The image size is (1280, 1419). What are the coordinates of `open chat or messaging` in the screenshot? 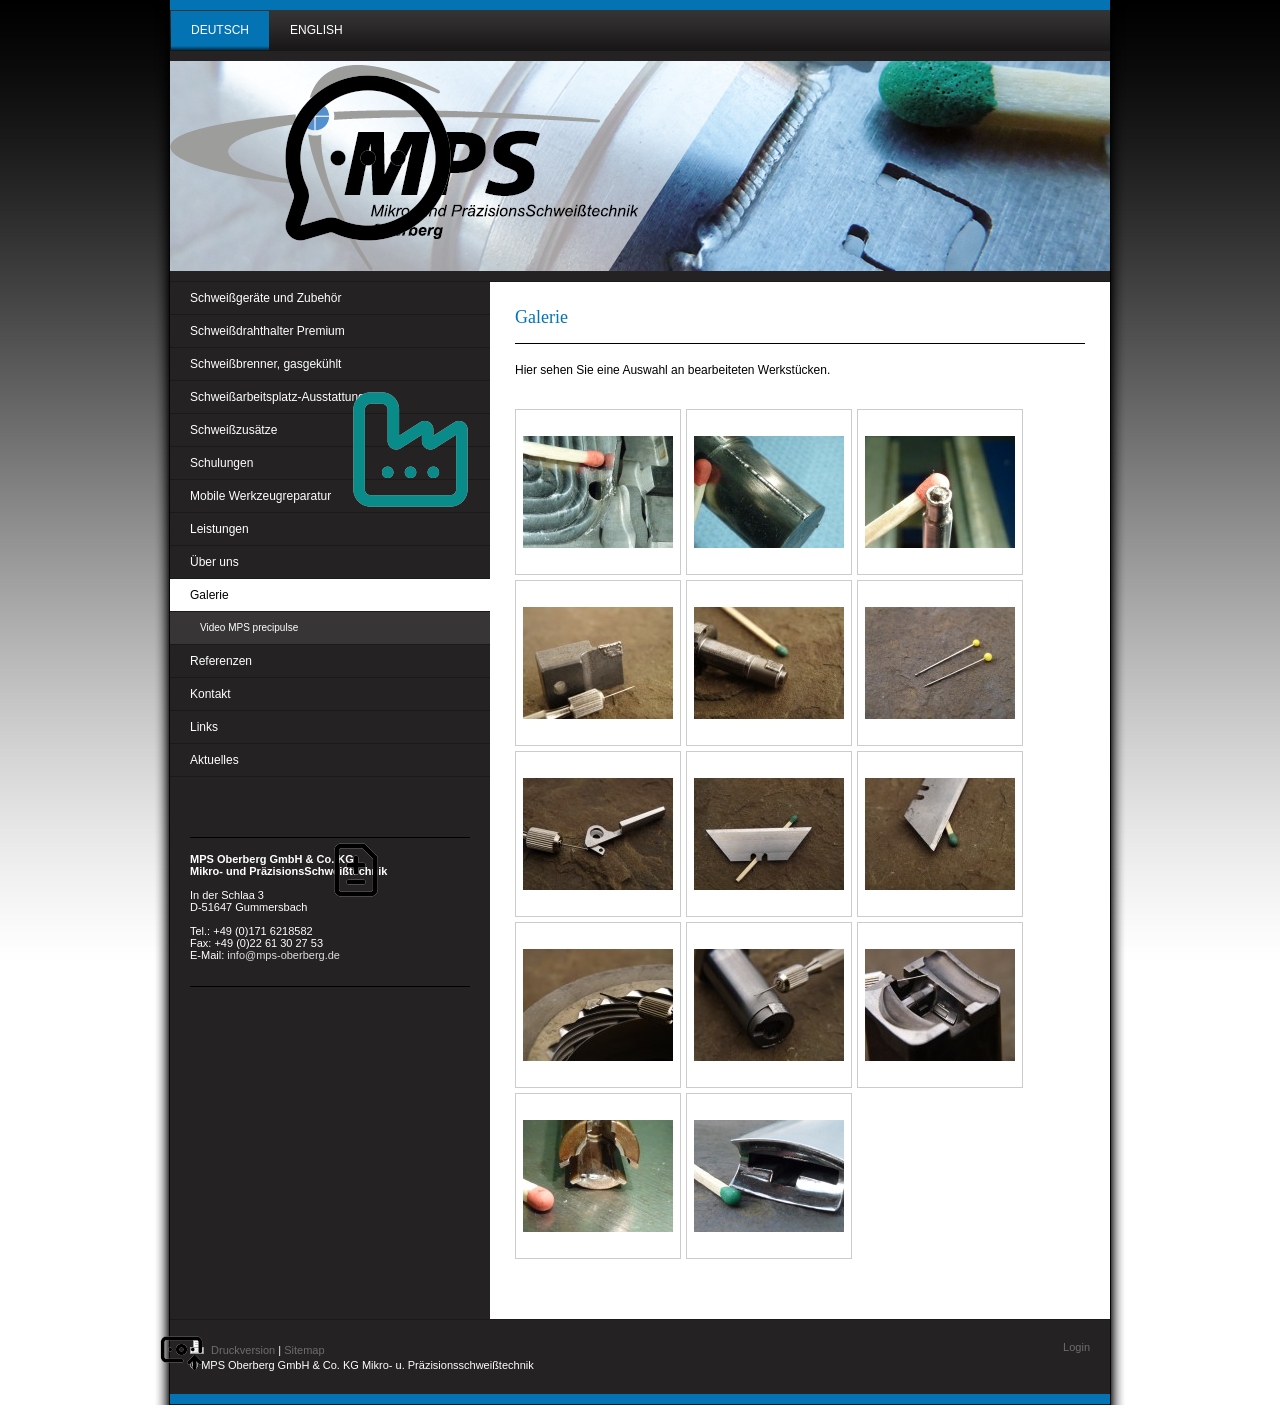 It's located at (368, 158).